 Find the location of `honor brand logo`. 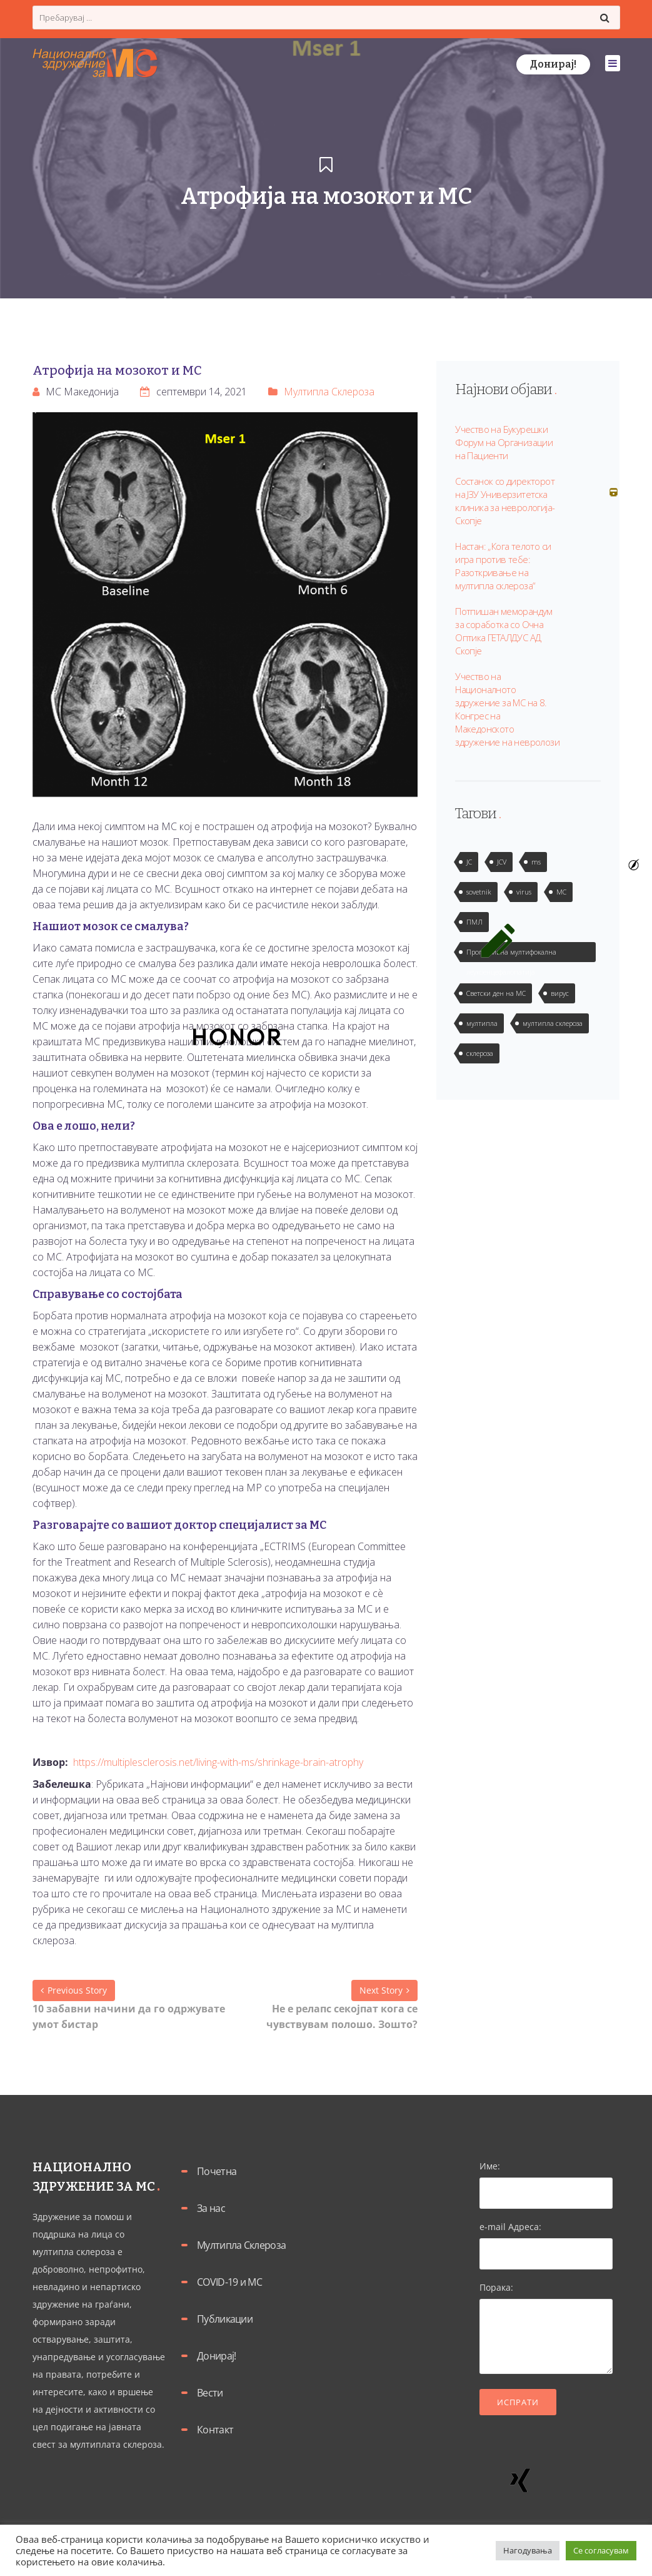

honor brand logo is located at coordinates (237, 1037).